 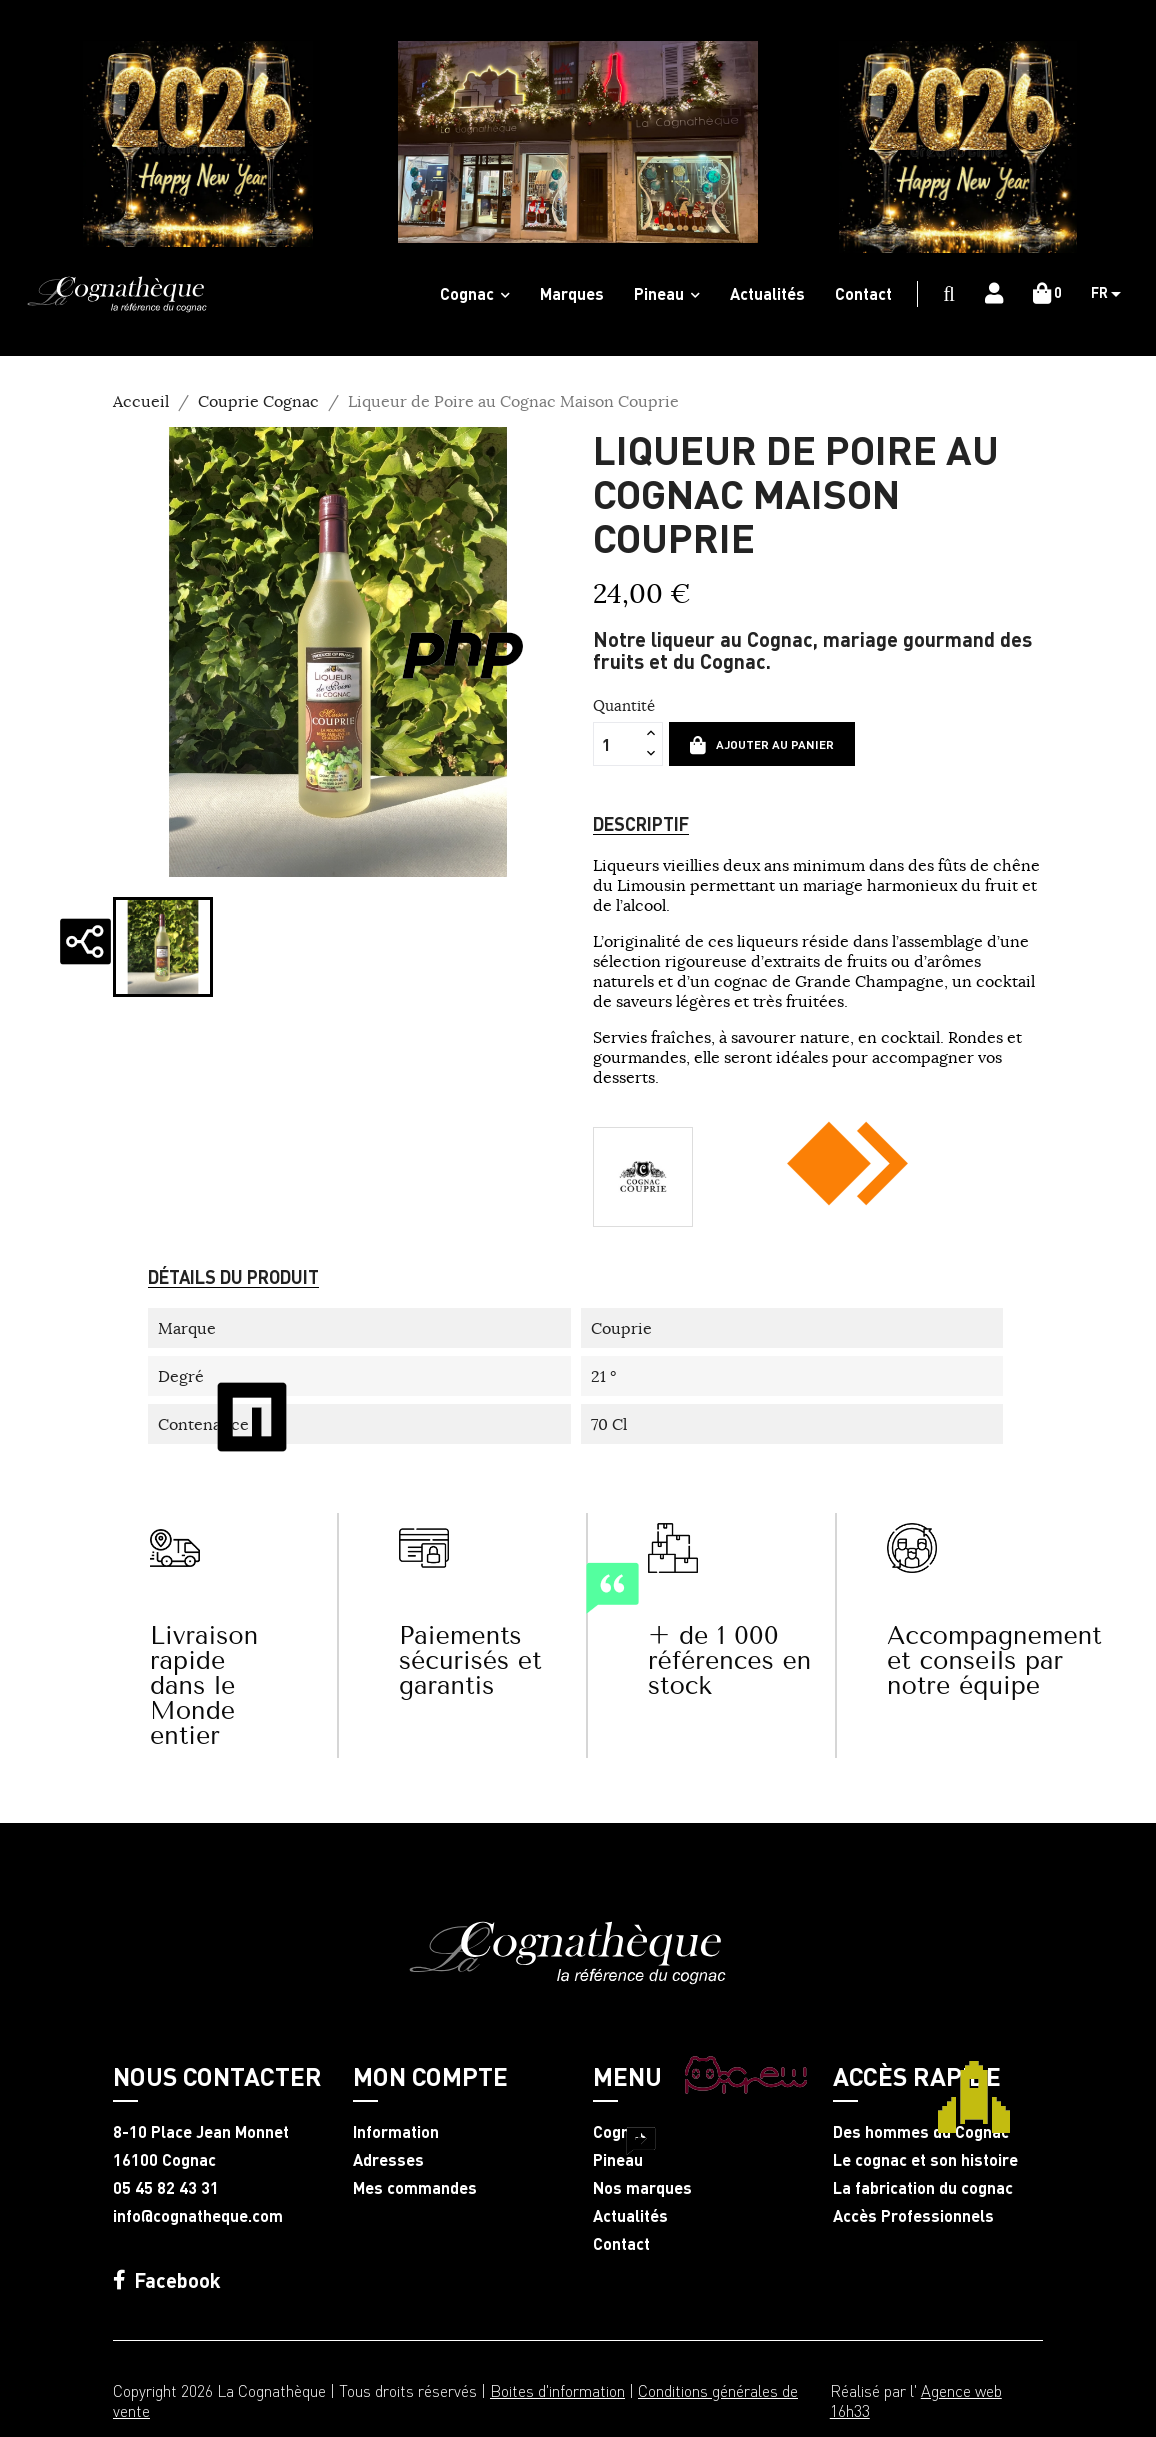 I want to click on forward a chat message, so click(x=641, y=2140).